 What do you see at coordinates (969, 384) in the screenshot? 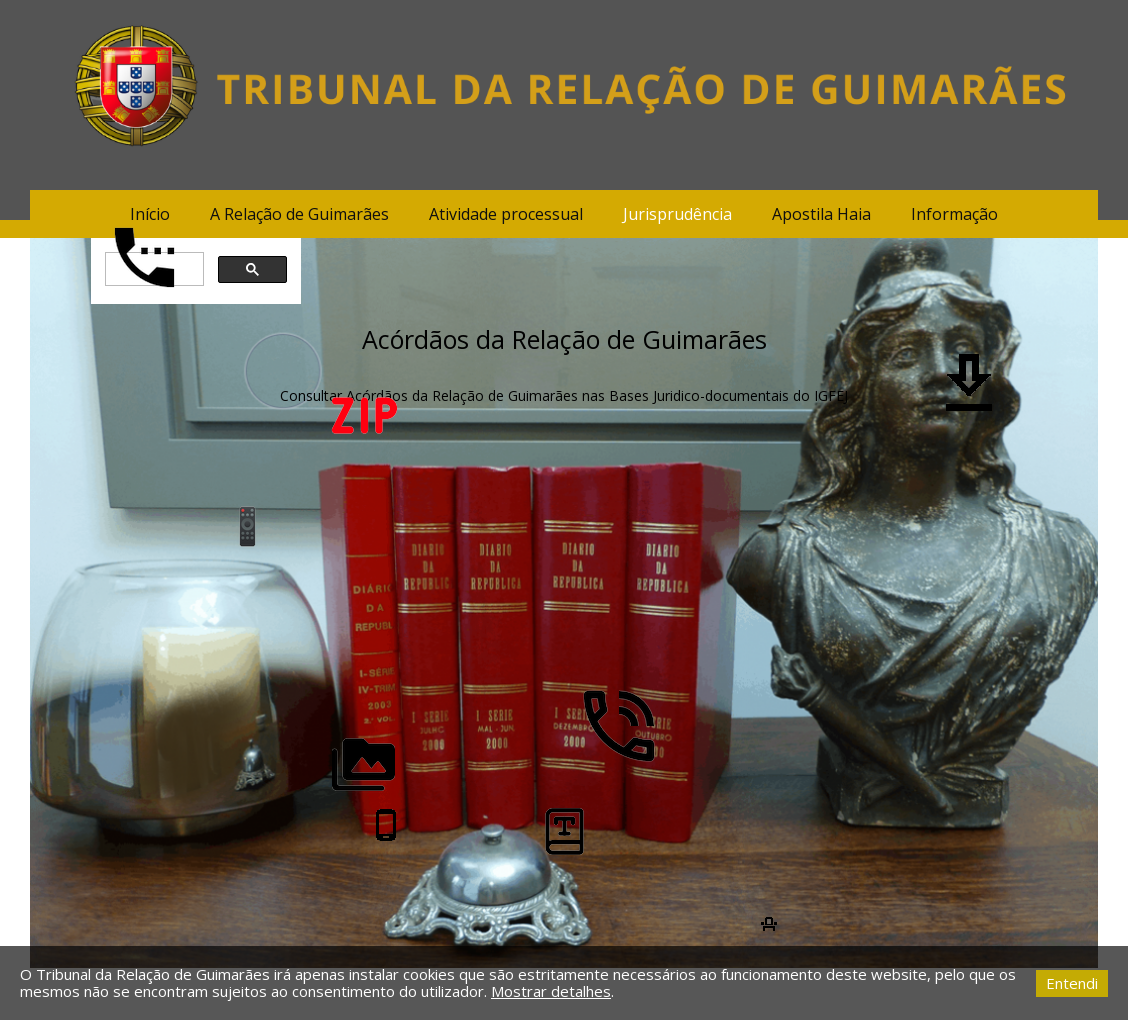
I see `download a file or document` at bounding box center [969, 384].